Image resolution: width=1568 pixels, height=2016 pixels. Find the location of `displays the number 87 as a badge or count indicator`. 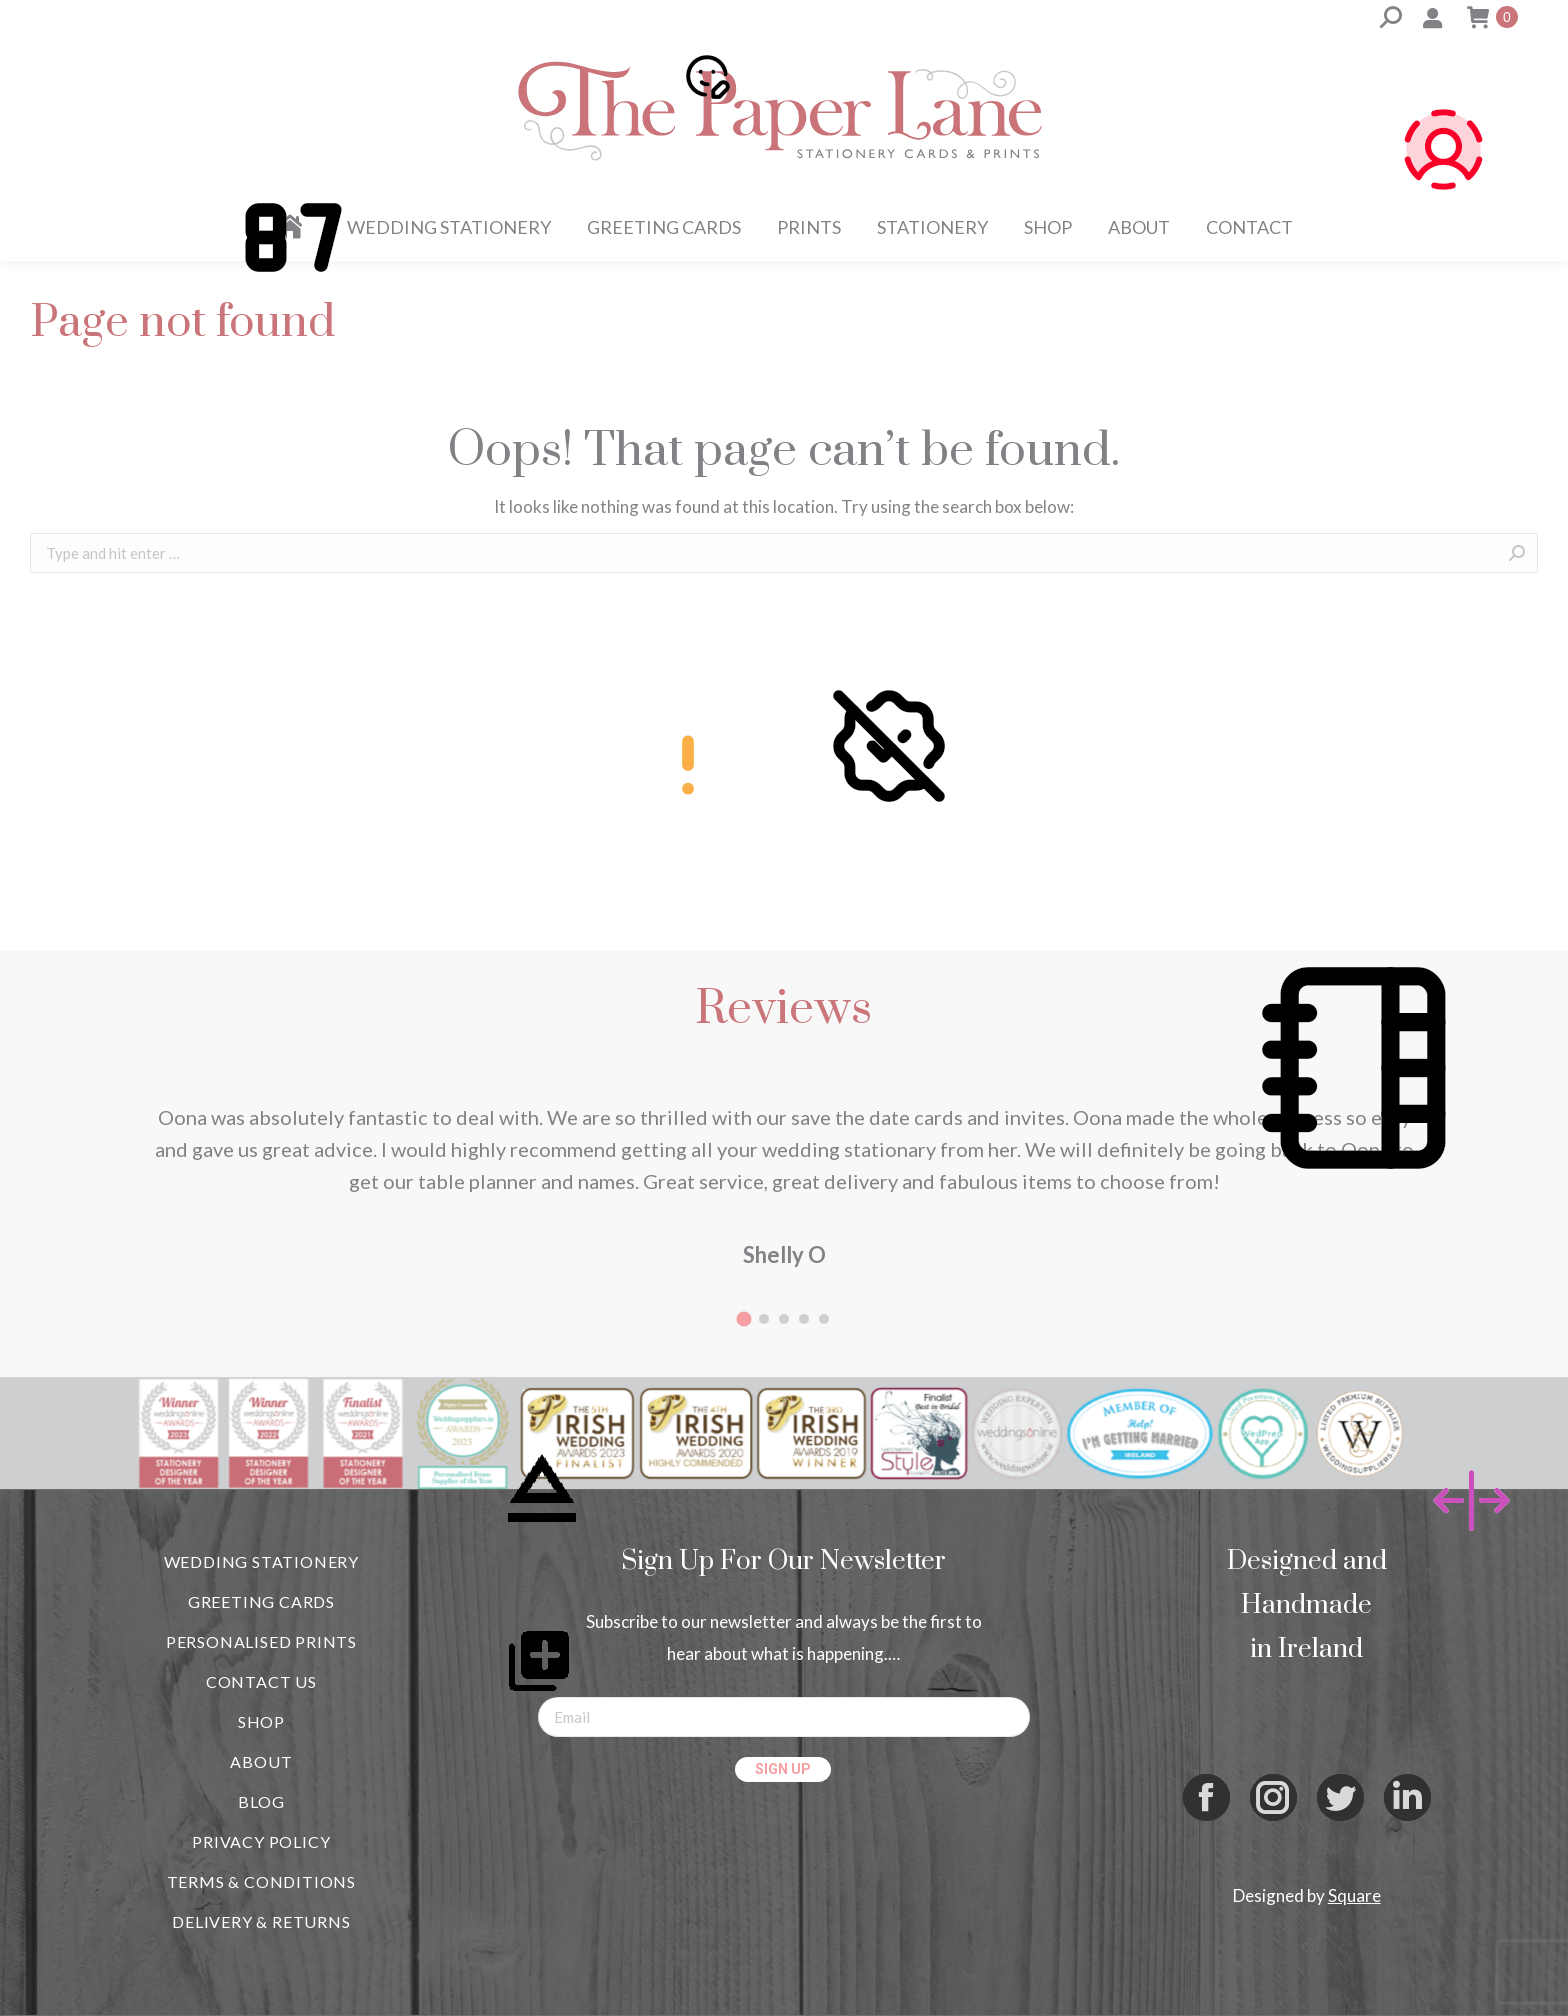

displays the number 87 as a badge or count indicator is located at coordinates (293, 237).